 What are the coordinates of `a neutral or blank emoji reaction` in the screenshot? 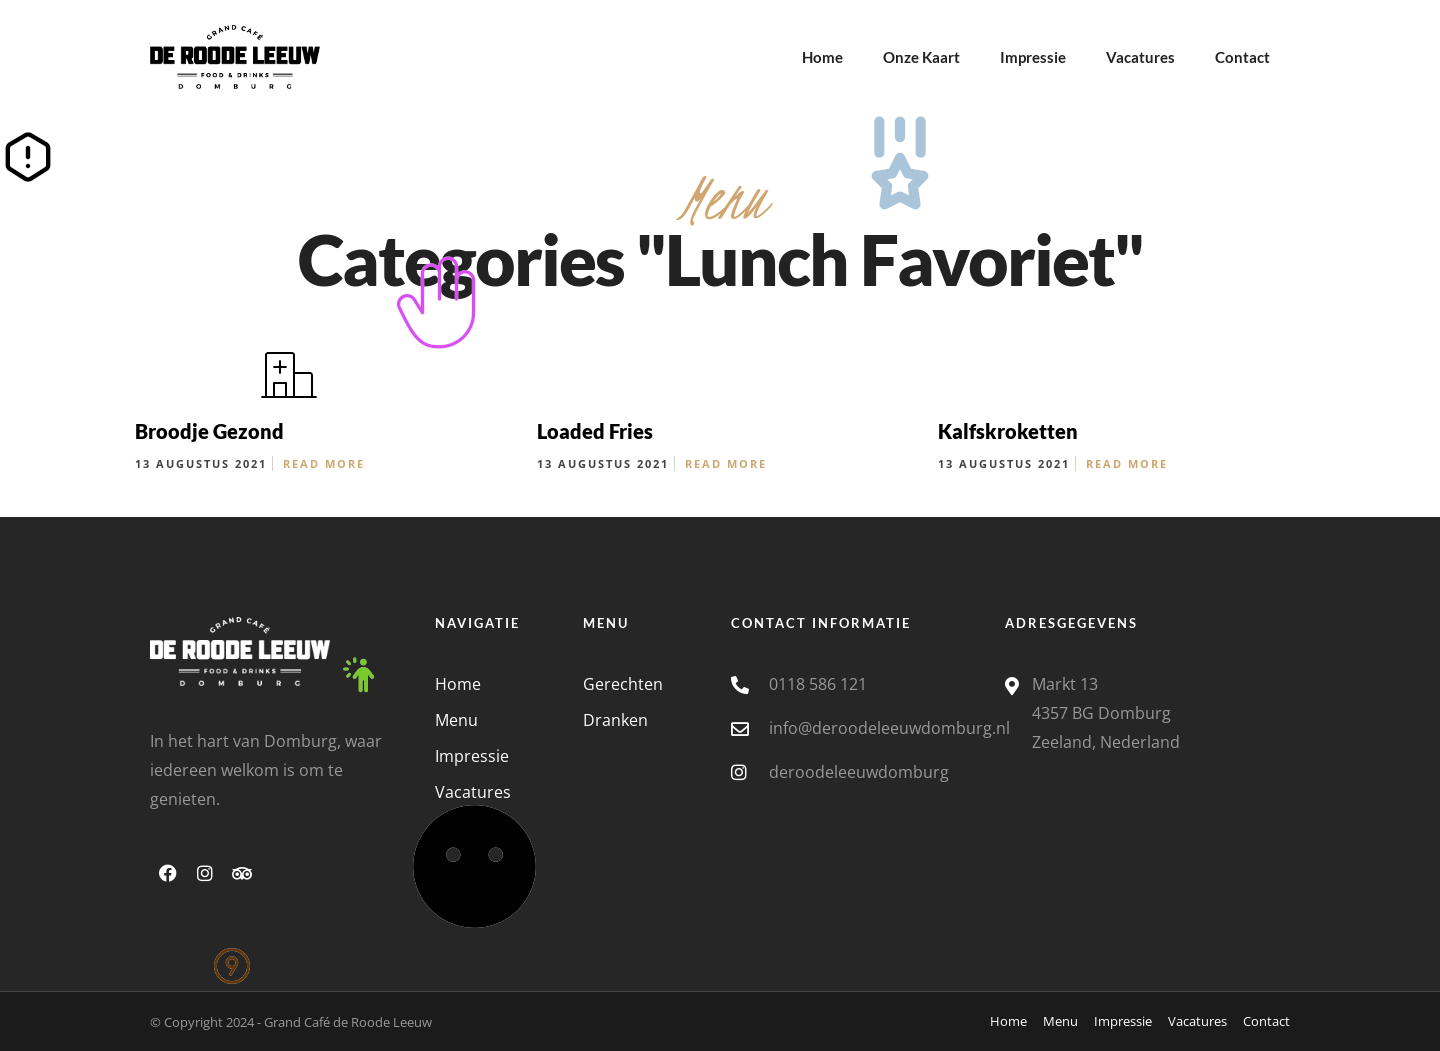 It's located at (474, 866).